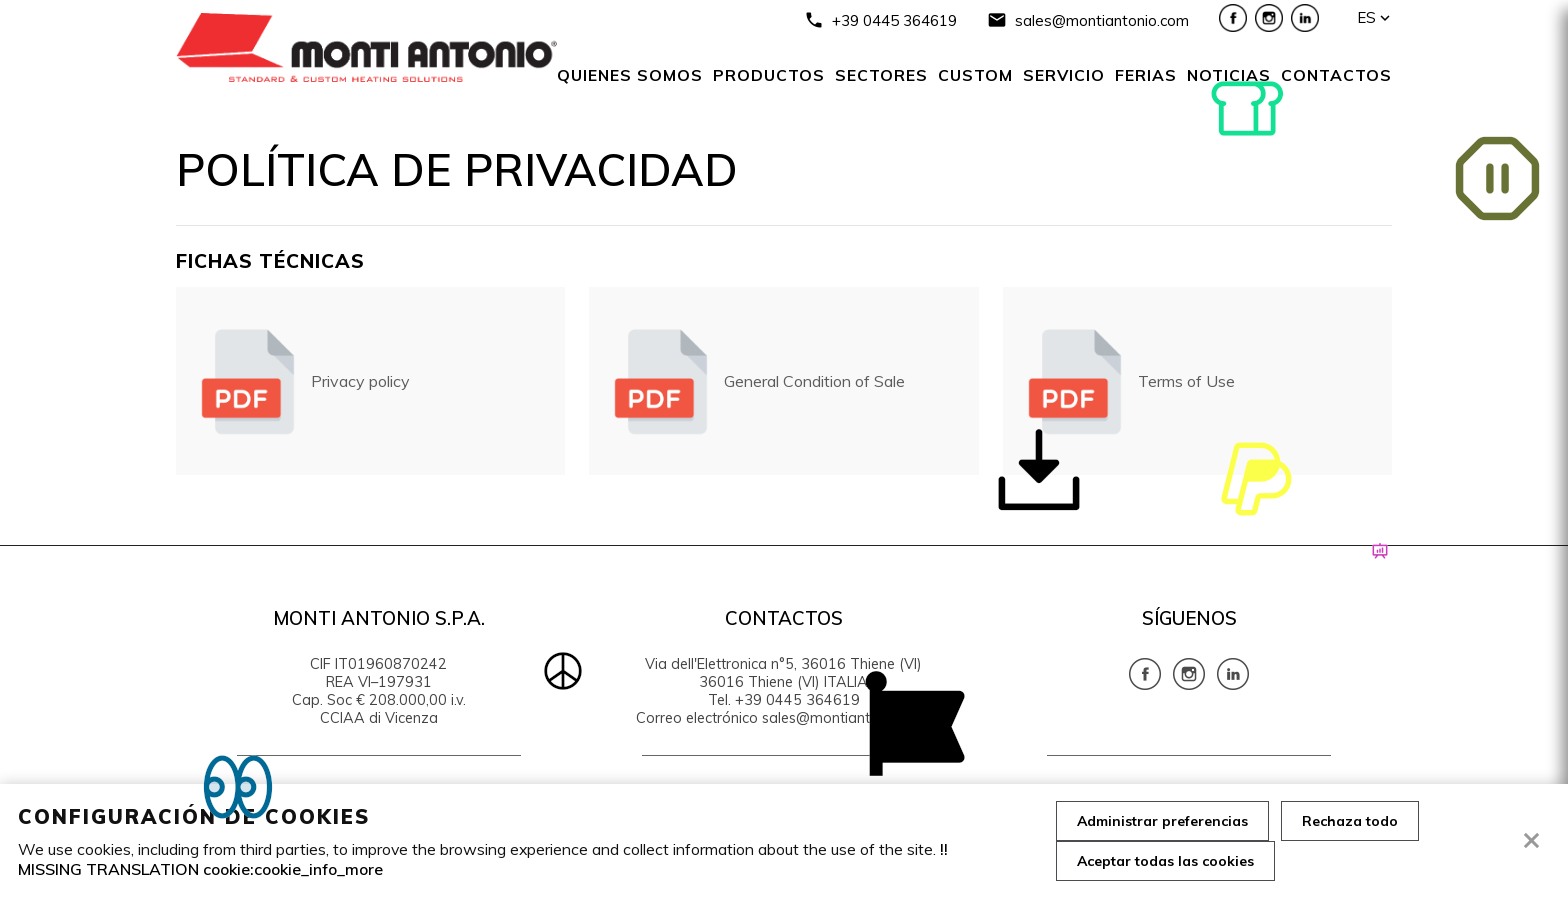 This screenshot has height=899, width=1568. What do you see at coordinates (1380, 551) in the screenshot?
I see `view presentation with chart data` at bounding box center [1380, 551].